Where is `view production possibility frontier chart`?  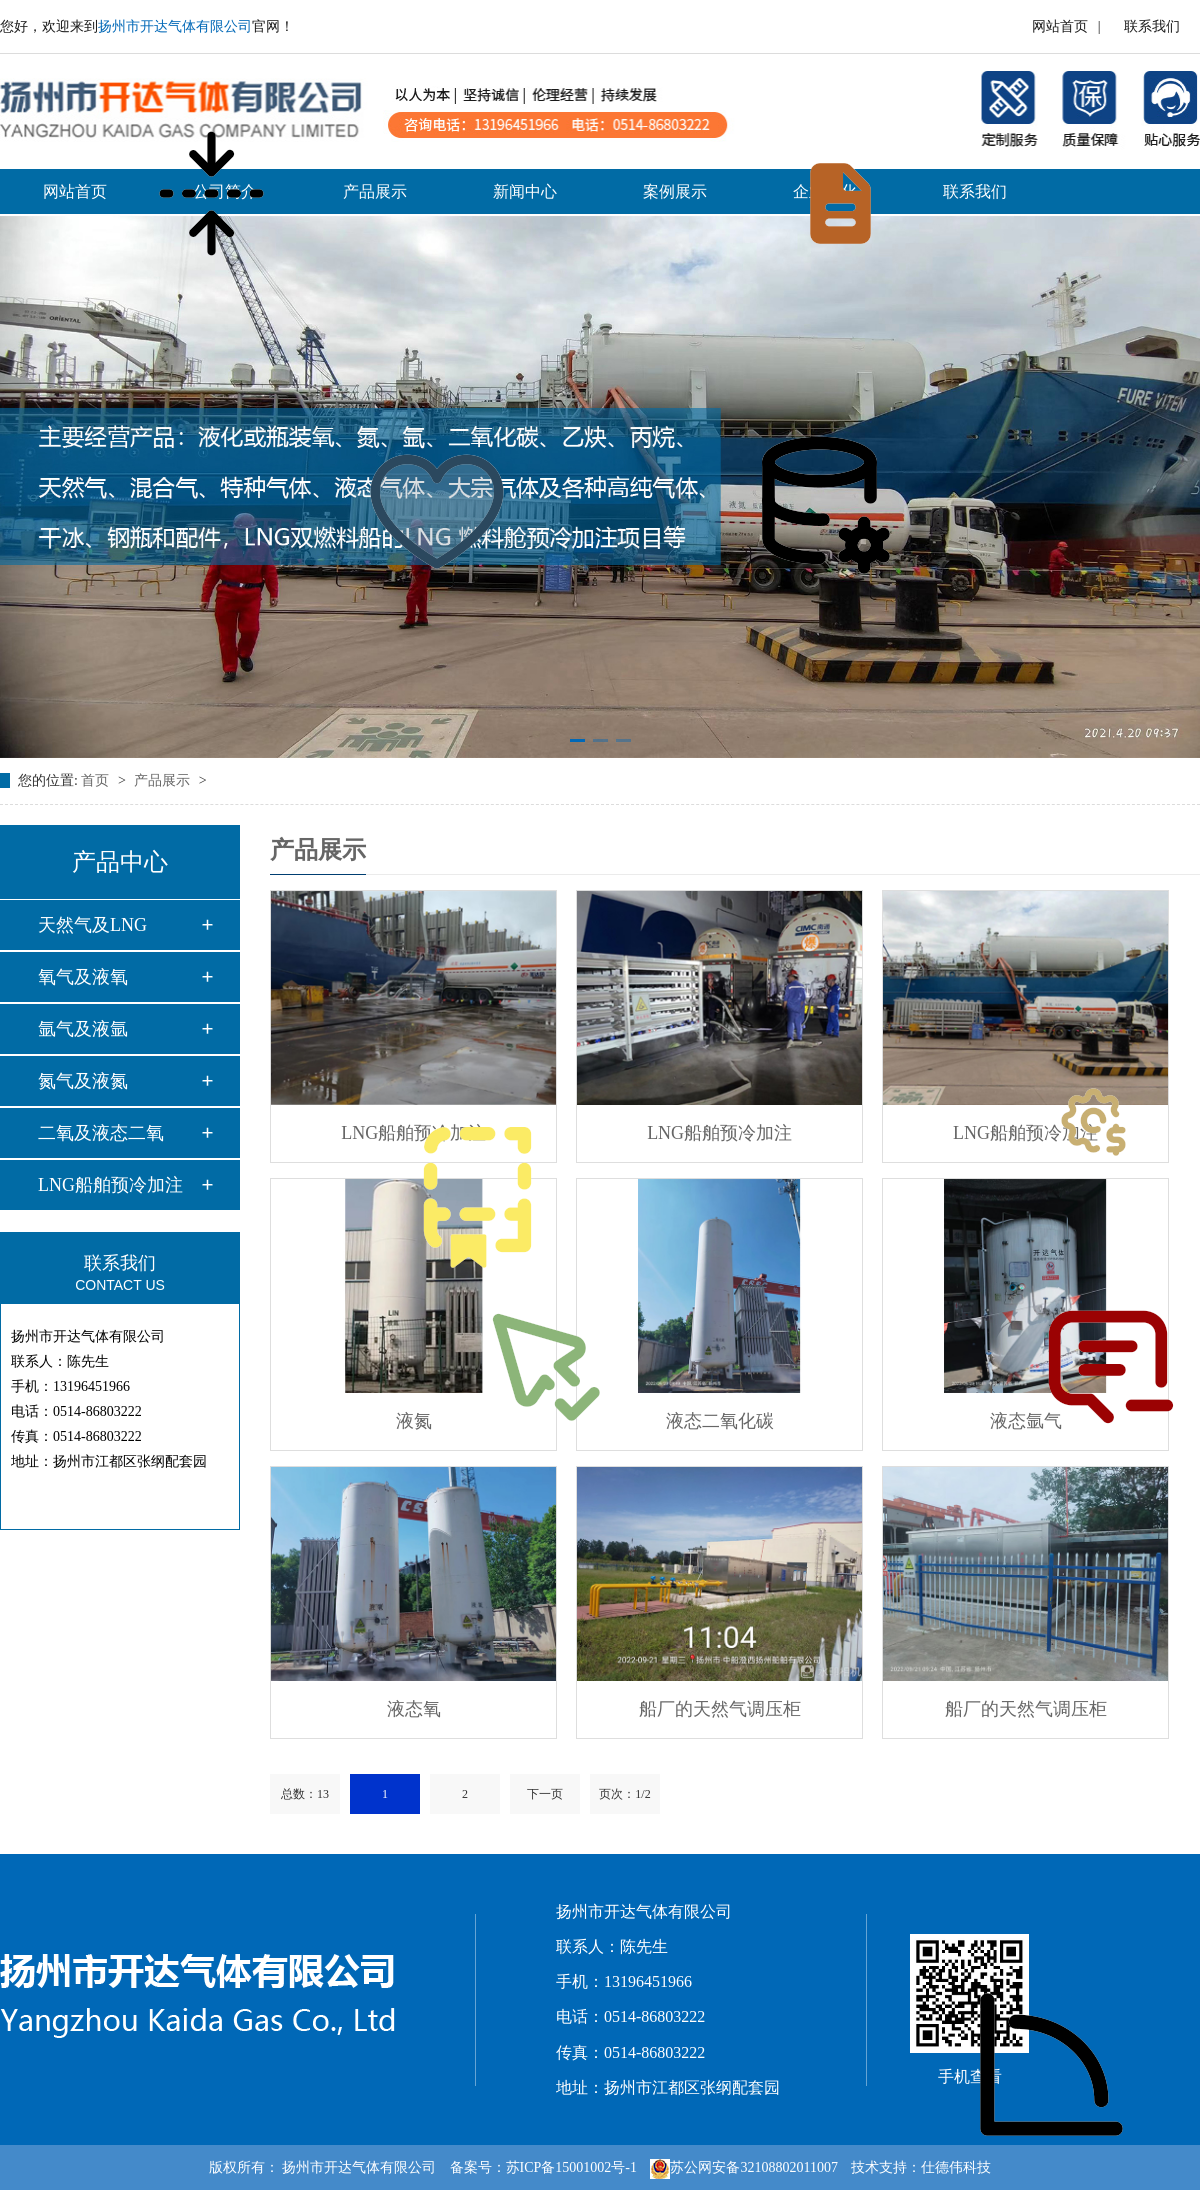 view production possibility frontier chart is located at coordinates (1051, 2064).